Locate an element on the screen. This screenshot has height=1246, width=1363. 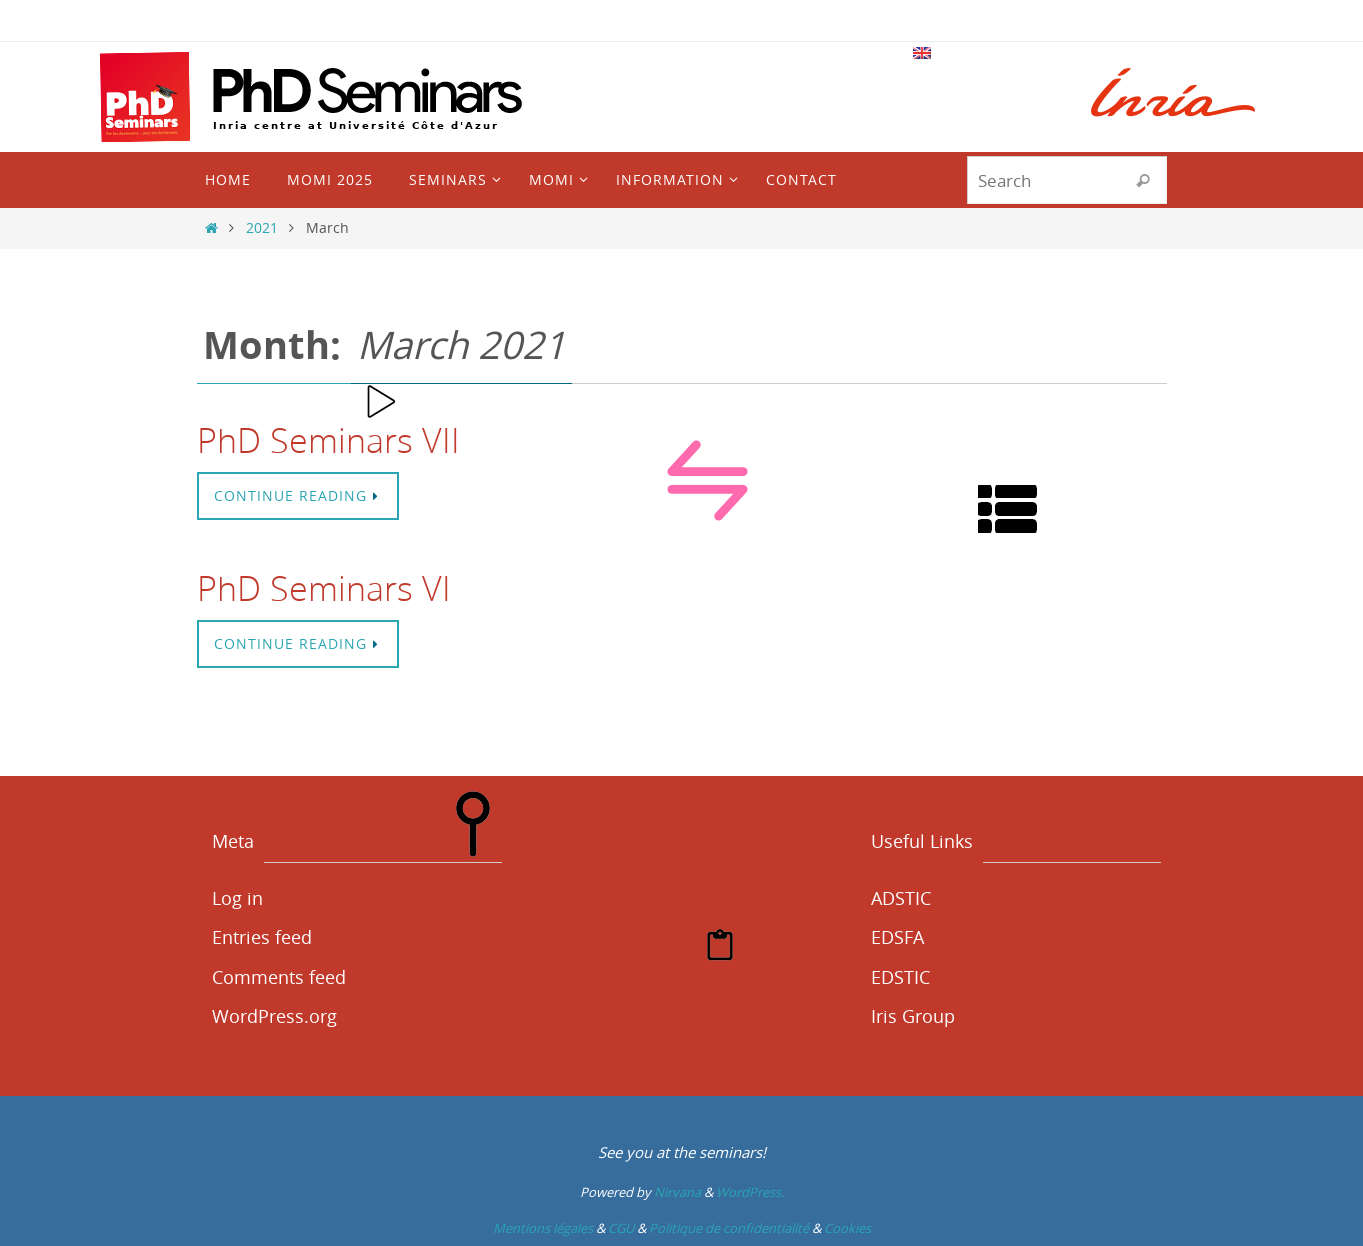
paste content from clipboard is located at coordinates (720, 946).